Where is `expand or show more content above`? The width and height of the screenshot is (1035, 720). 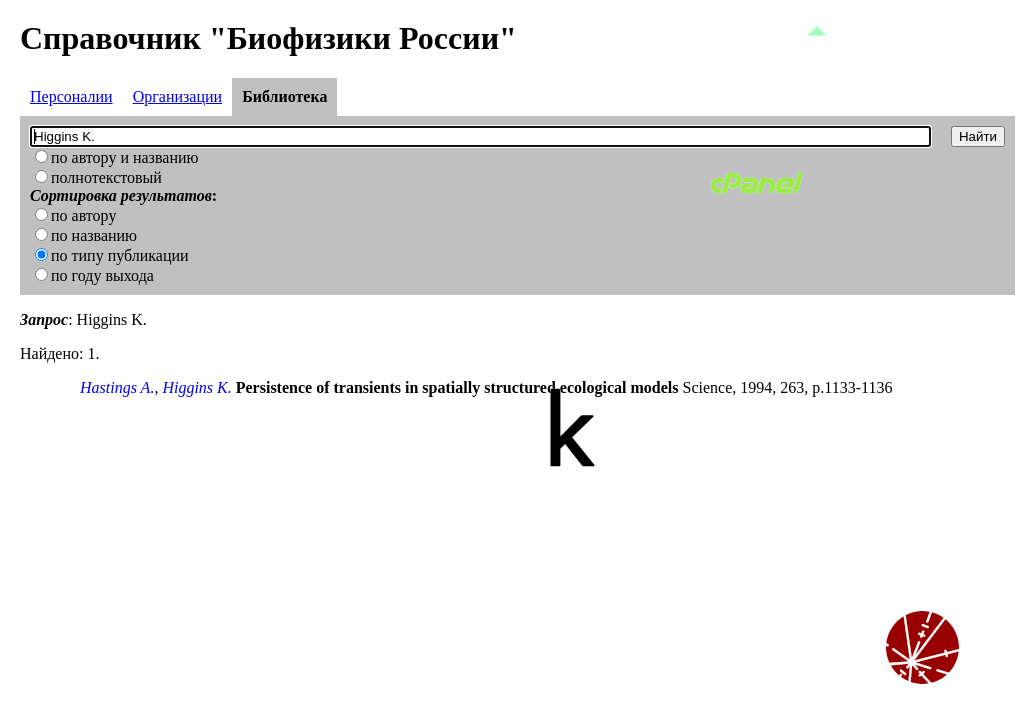
expand or show more content above is located at coordinates (817, 31).